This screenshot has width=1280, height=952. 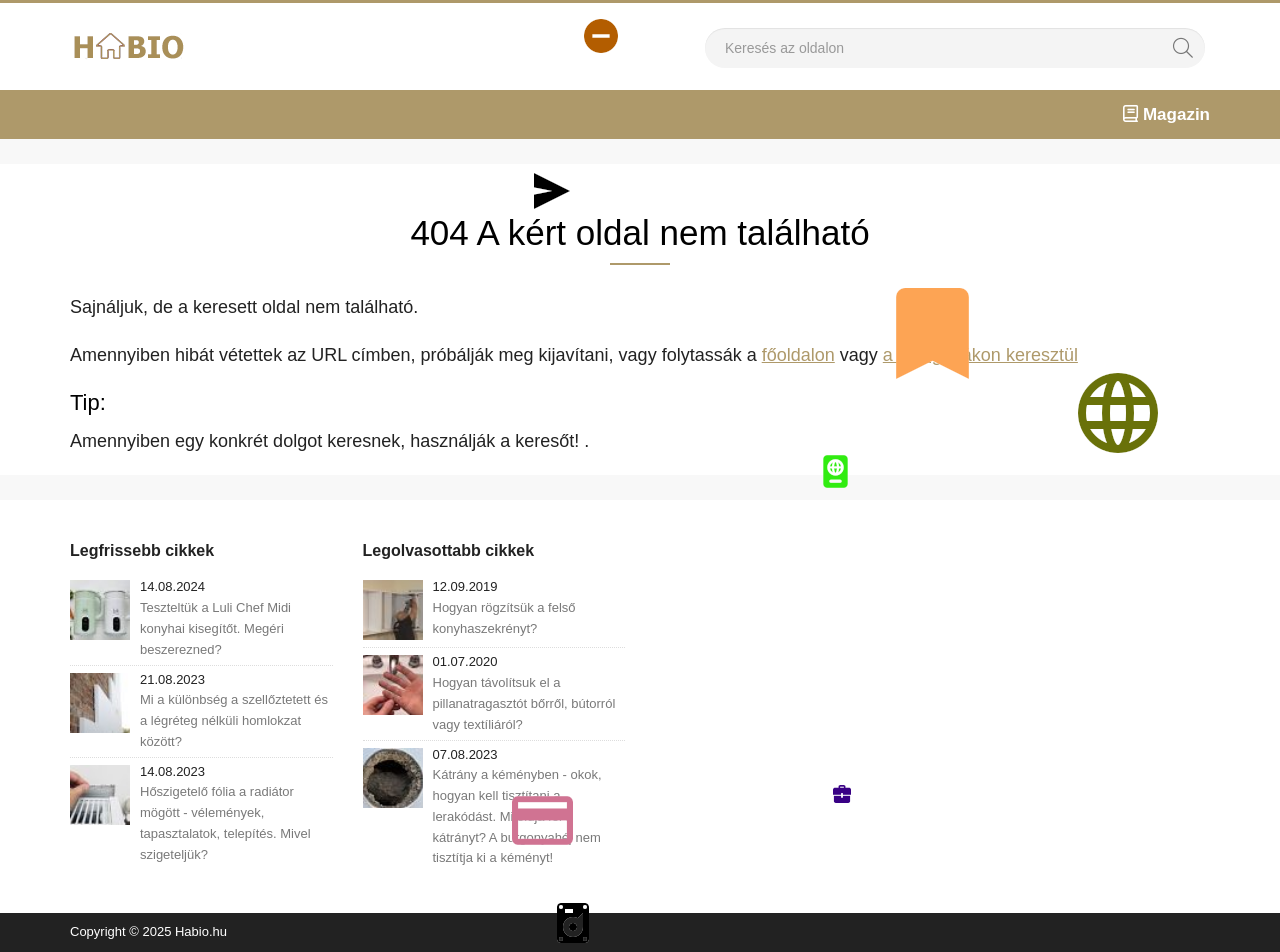 I want to click on access storage or disk settings, so click(x=573, y=923).